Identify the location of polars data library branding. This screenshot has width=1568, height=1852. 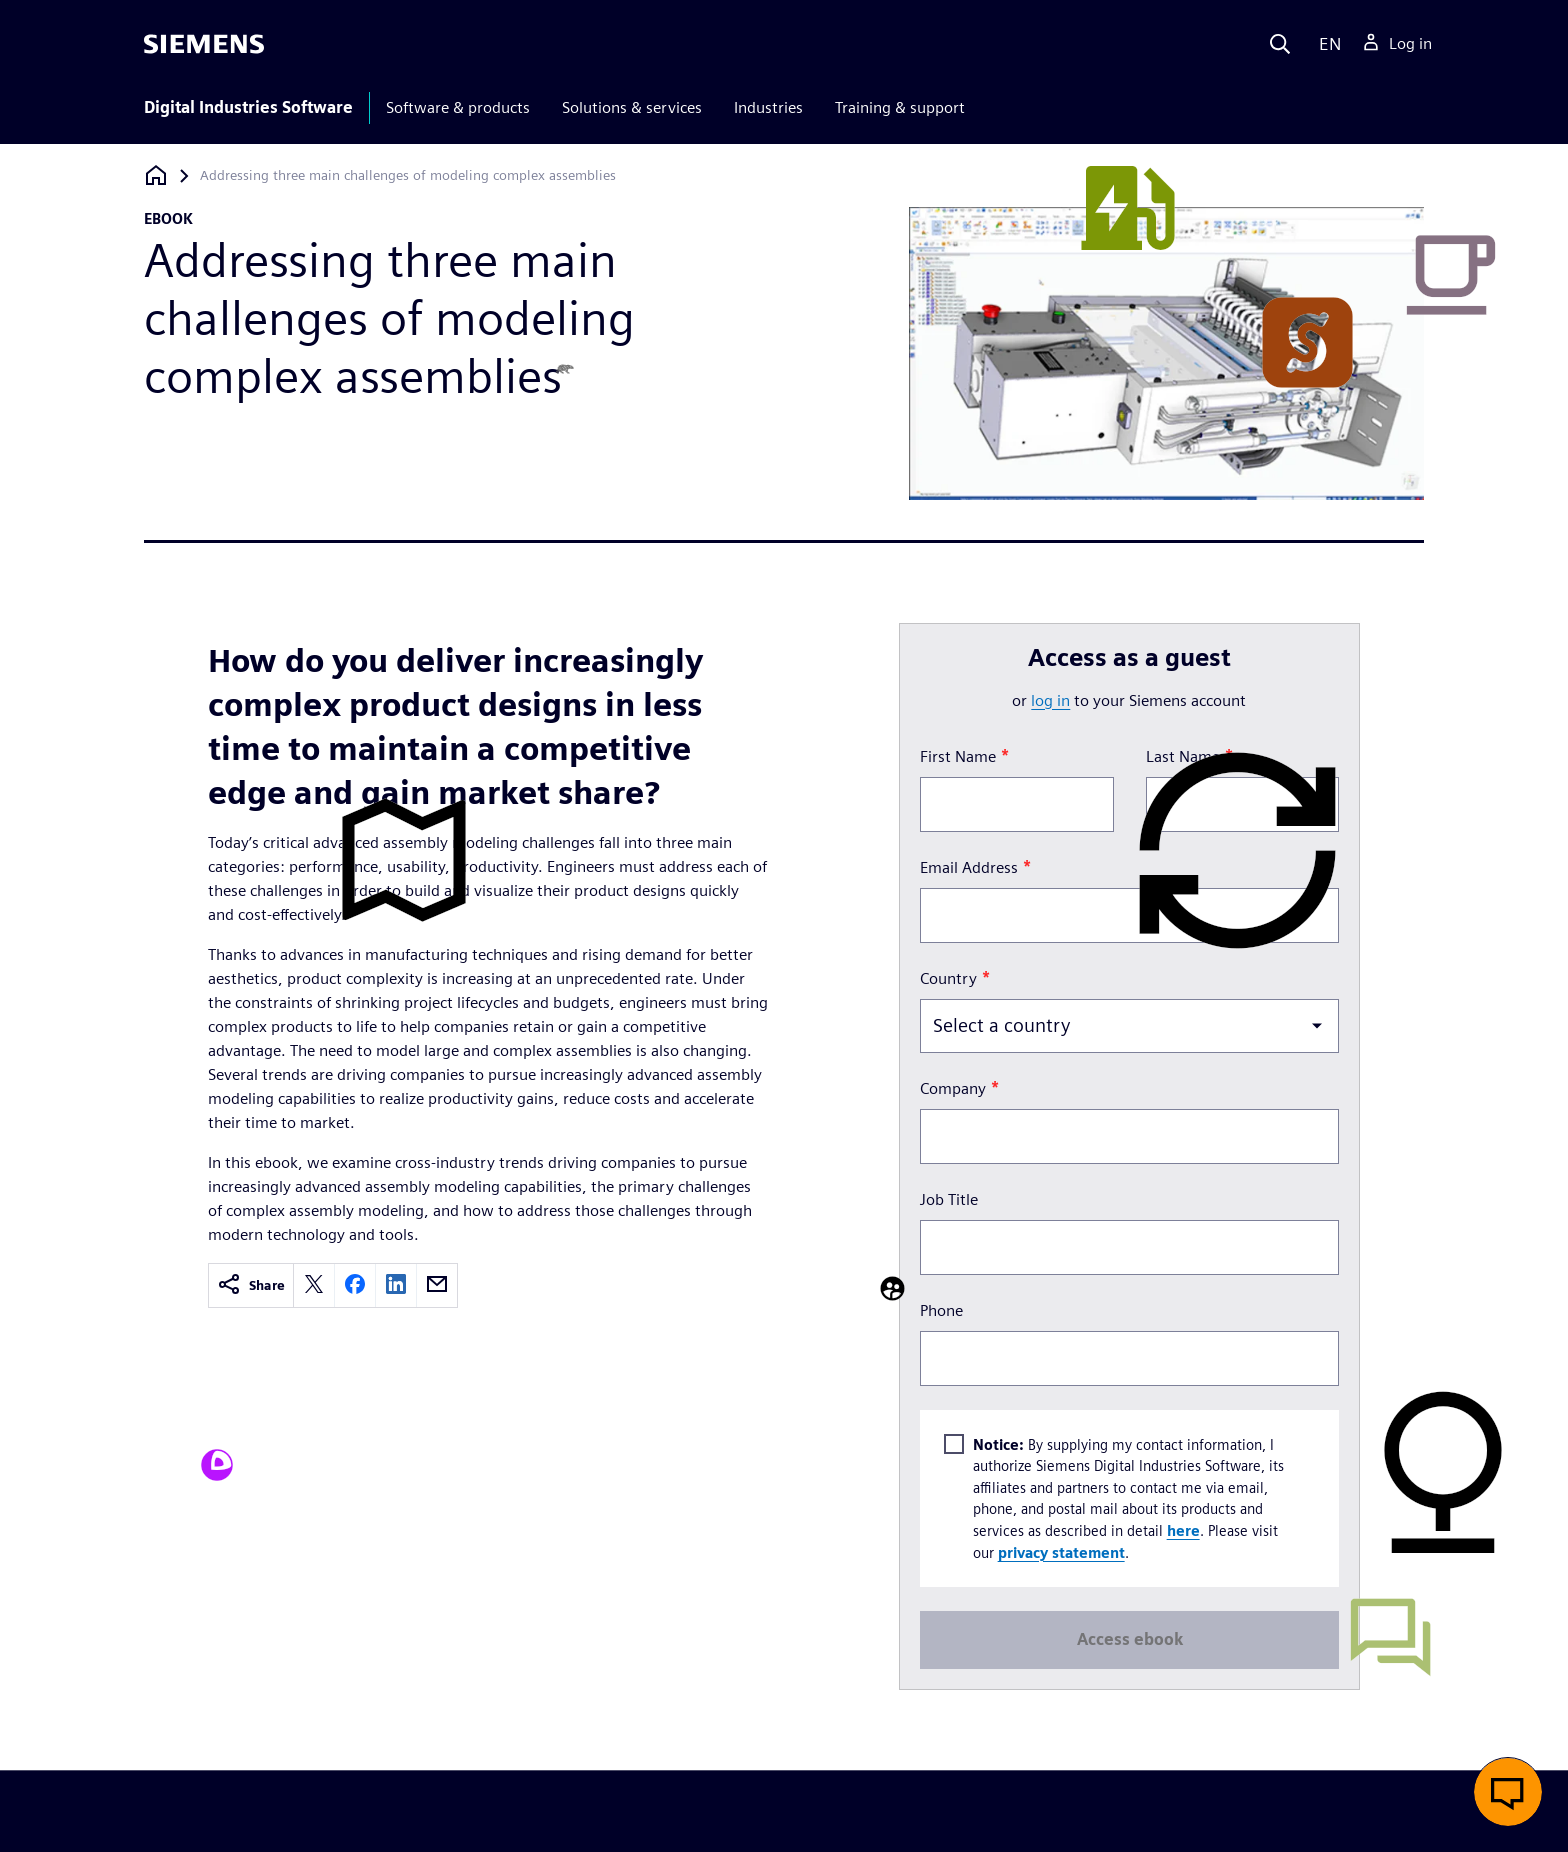
(565, 369).